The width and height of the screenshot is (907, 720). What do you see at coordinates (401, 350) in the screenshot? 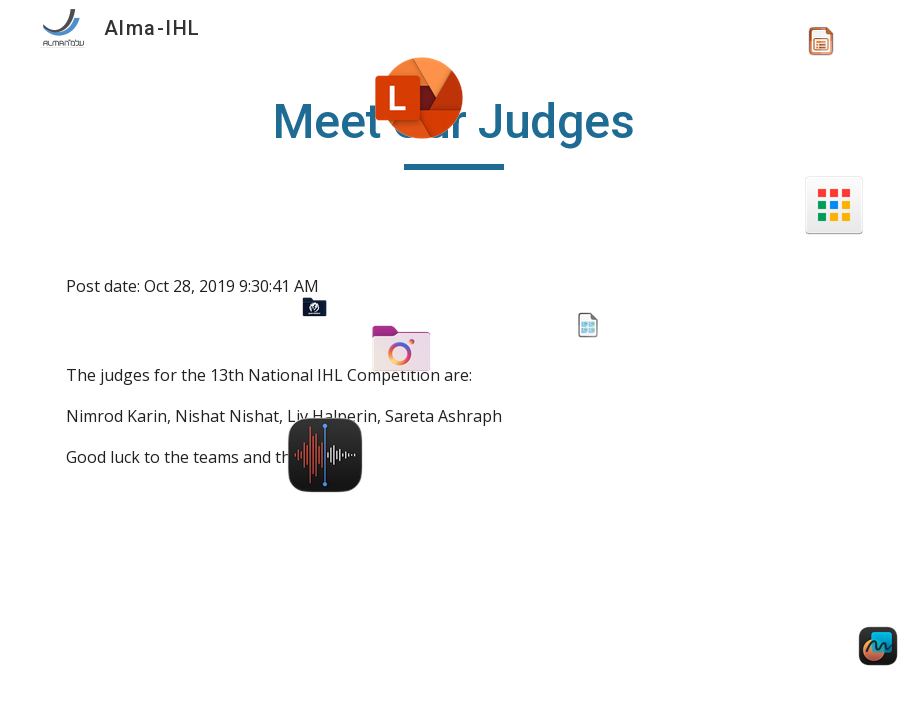
I see `open folder containing instagram downloads` at bounding box center [401, 350].